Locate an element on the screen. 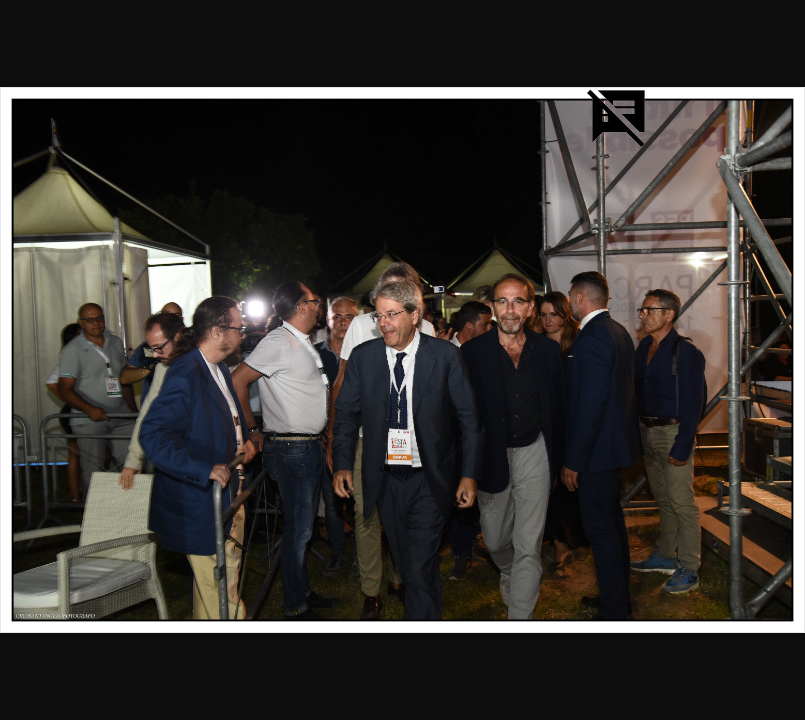  view your profile is located at coordinates (491, 509).